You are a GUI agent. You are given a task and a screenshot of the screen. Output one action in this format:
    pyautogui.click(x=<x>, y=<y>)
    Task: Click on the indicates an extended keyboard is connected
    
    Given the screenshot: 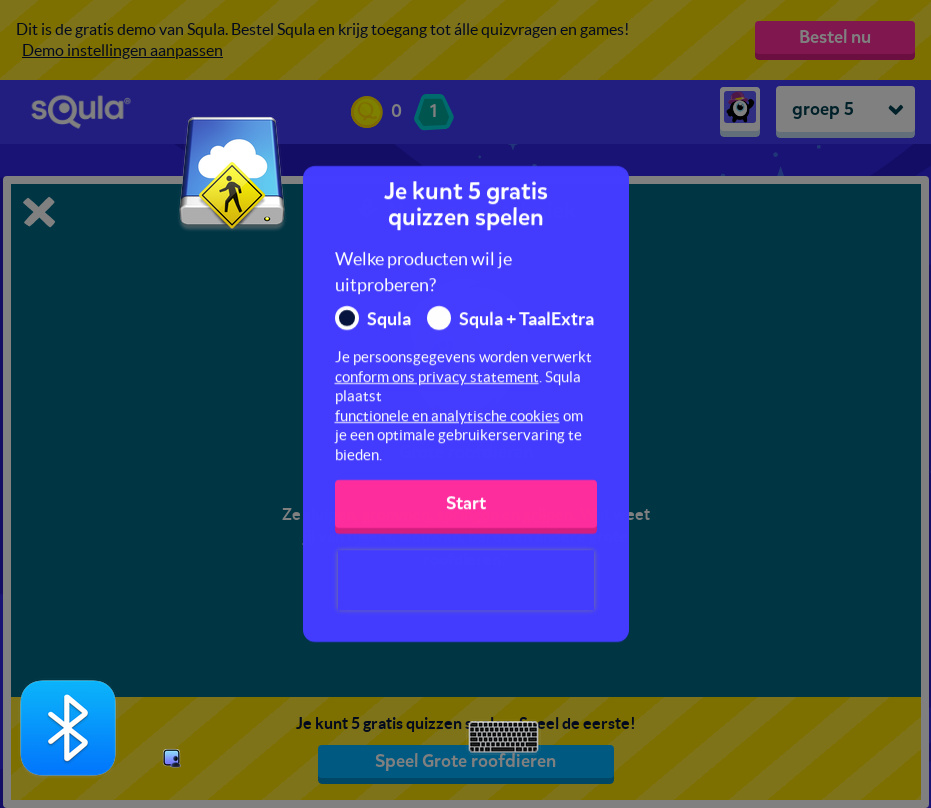 What is the action you would take?
    pyautogui.click(x=503, y=737)
    